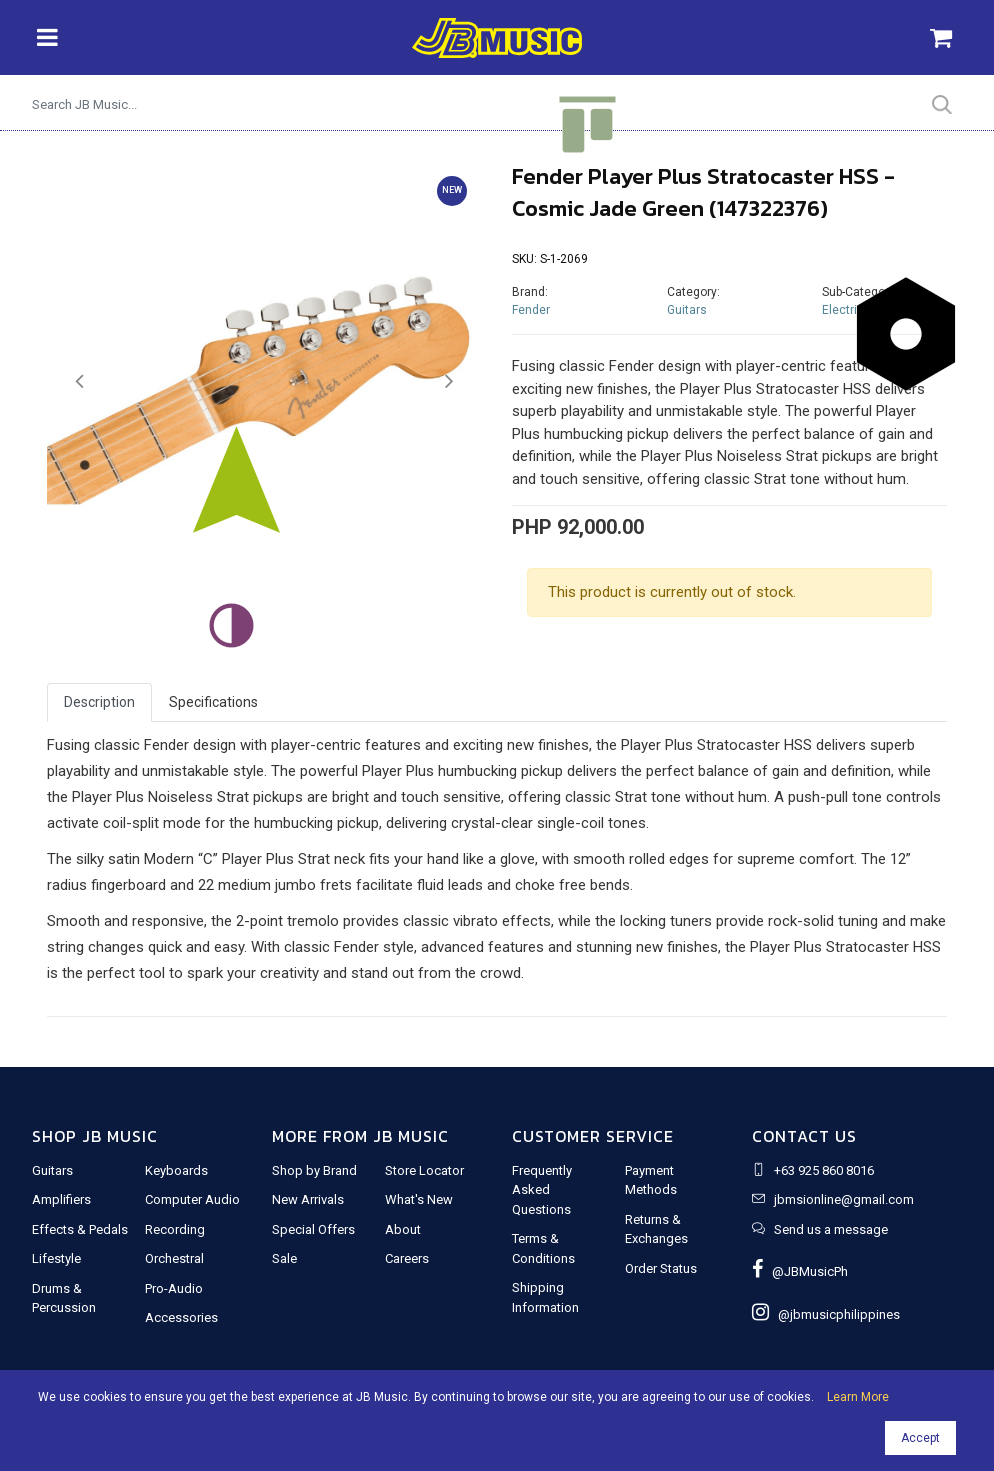  Describe the element at coordinates (231, 625) in the screenshot. I see `adjust display contrast settings` at that location.